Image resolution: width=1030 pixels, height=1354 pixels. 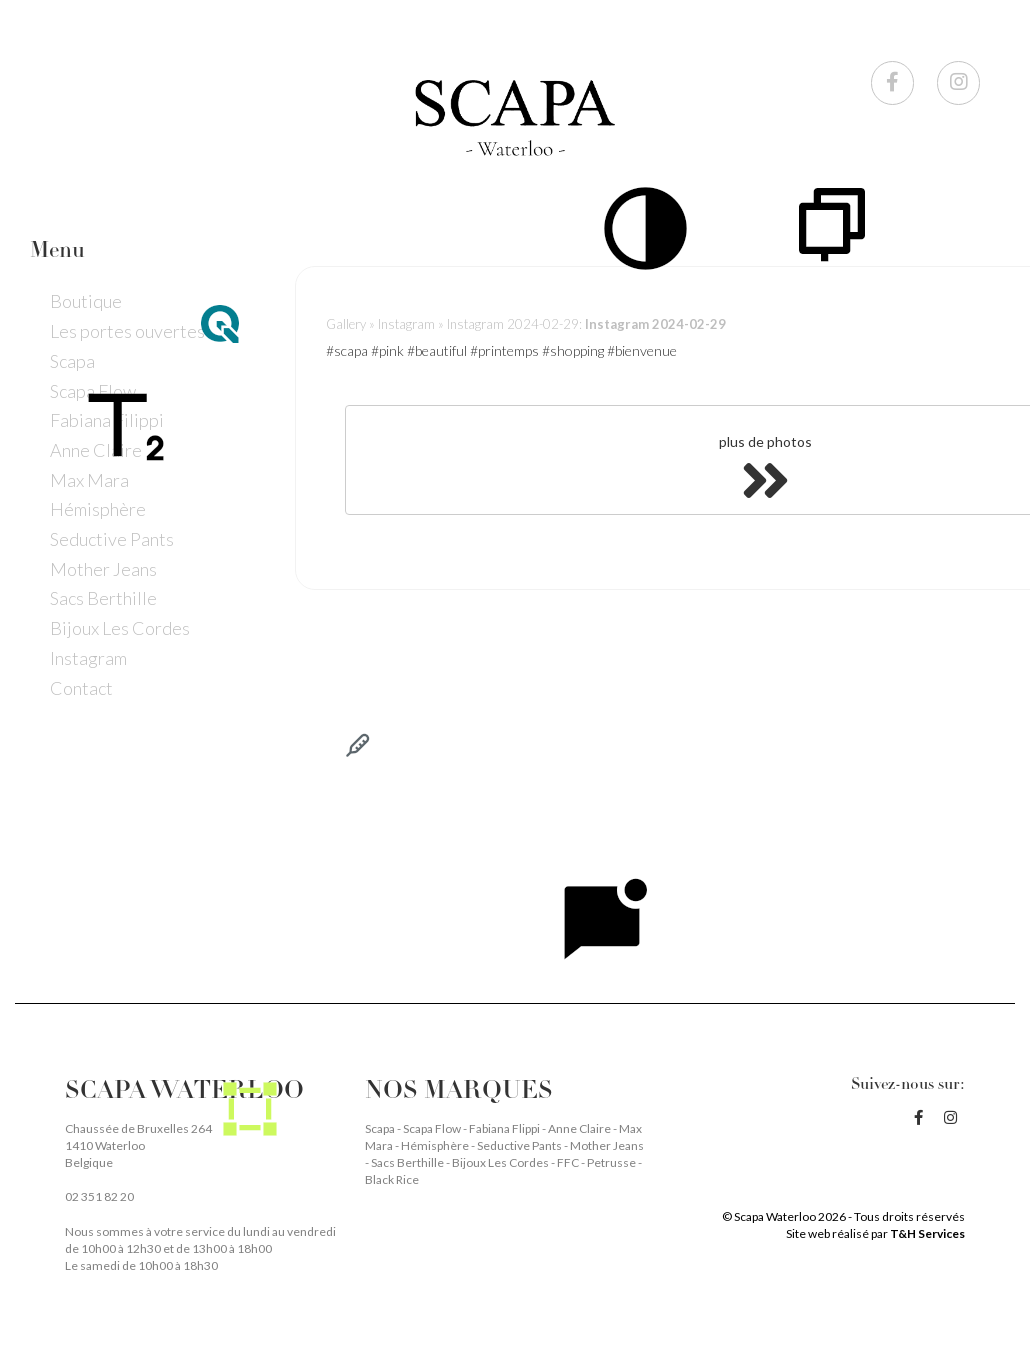 I want to click on adjust display contrast settings, so click(x=645, y=228).